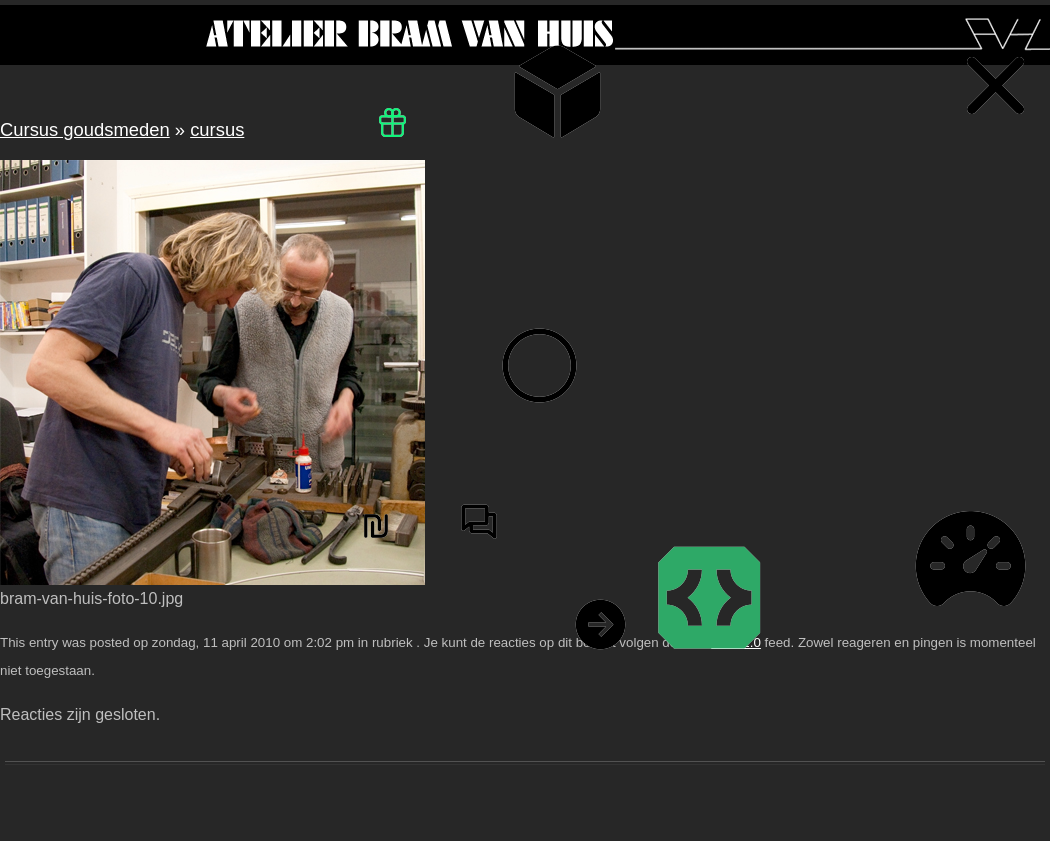 The height and width of the screenshot is (841, 1050). I want to click on open your conversations, so click(479, 521).